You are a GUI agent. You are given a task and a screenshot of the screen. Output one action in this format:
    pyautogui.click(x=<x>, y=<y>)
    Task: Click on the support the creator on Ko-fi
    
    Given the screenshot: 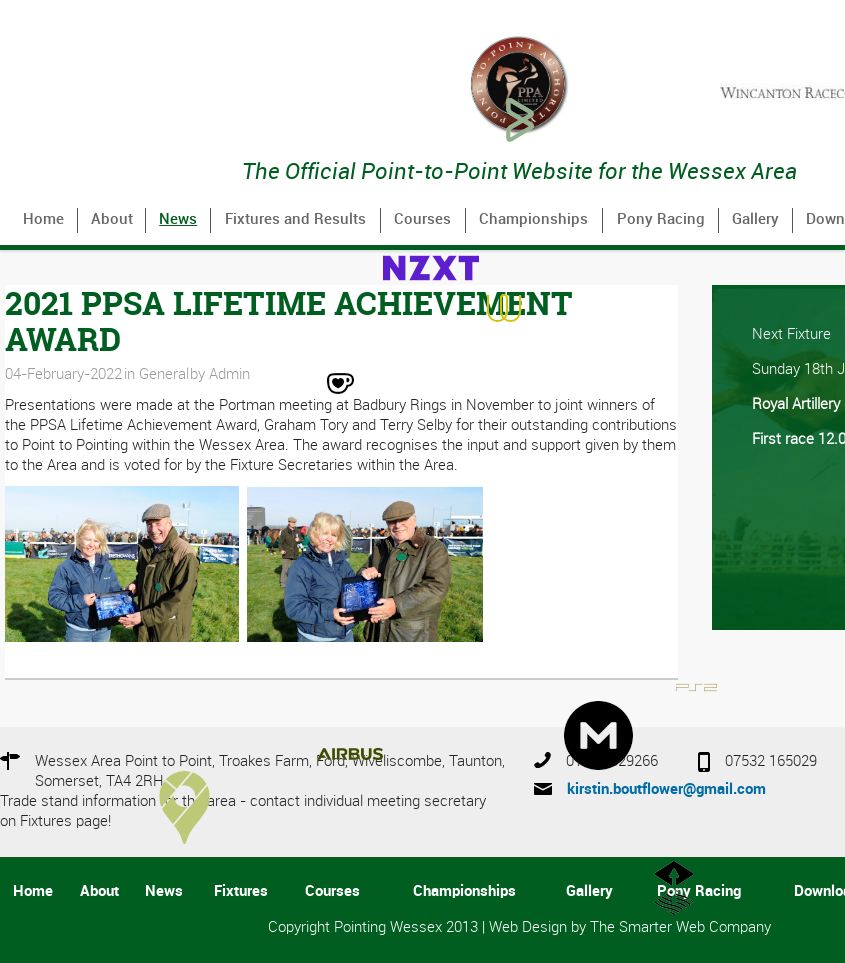 What is the action you would take?
    pyautogui.click(x=340, y=383)
    